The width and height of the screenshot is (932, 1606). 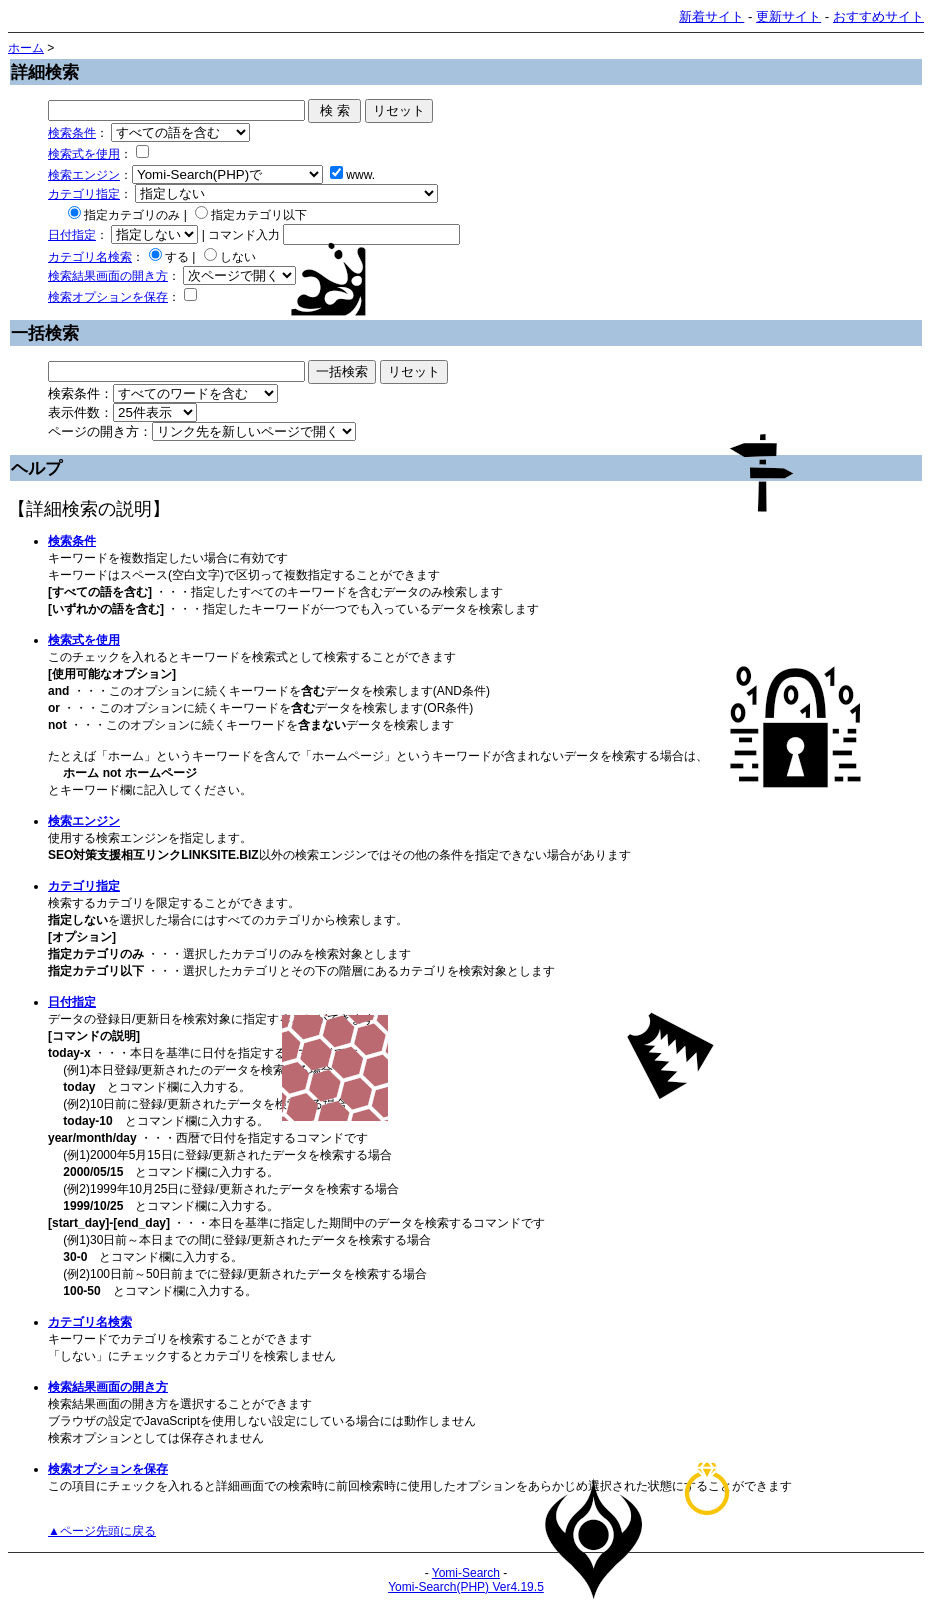 What do you see at coordinates (795, 728) in the screenshot?
I see `indicates a secure encrypted connection` at bounding box center [795, 728].